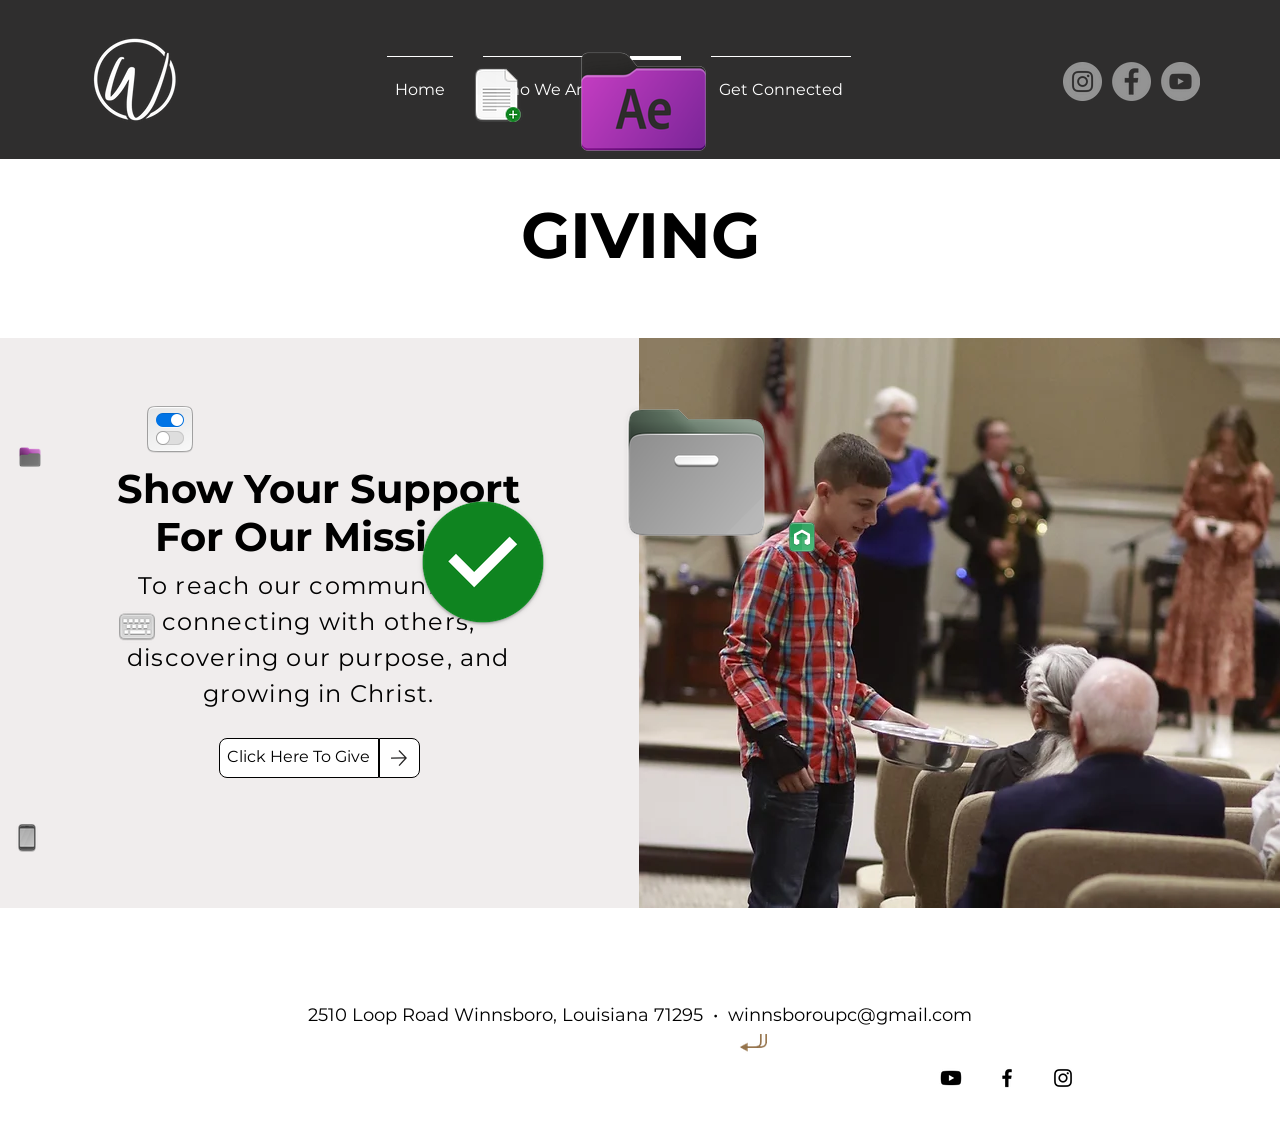  Describe the element at coordinates (137, 627) in the screenshot. I see `open keyboard settings` at that location.